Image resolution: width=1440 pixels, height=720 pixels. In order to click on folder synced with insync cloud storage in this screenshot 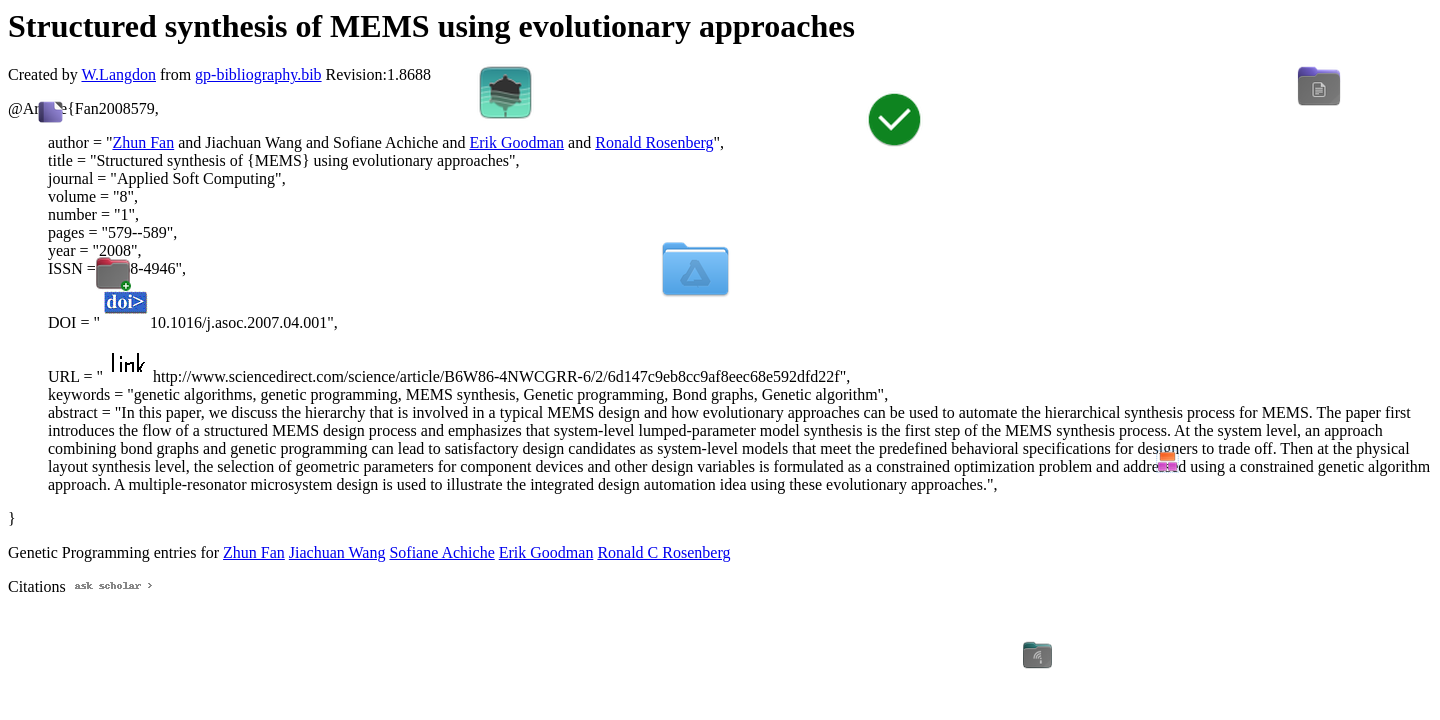, I will do `click(1037, 654)`.